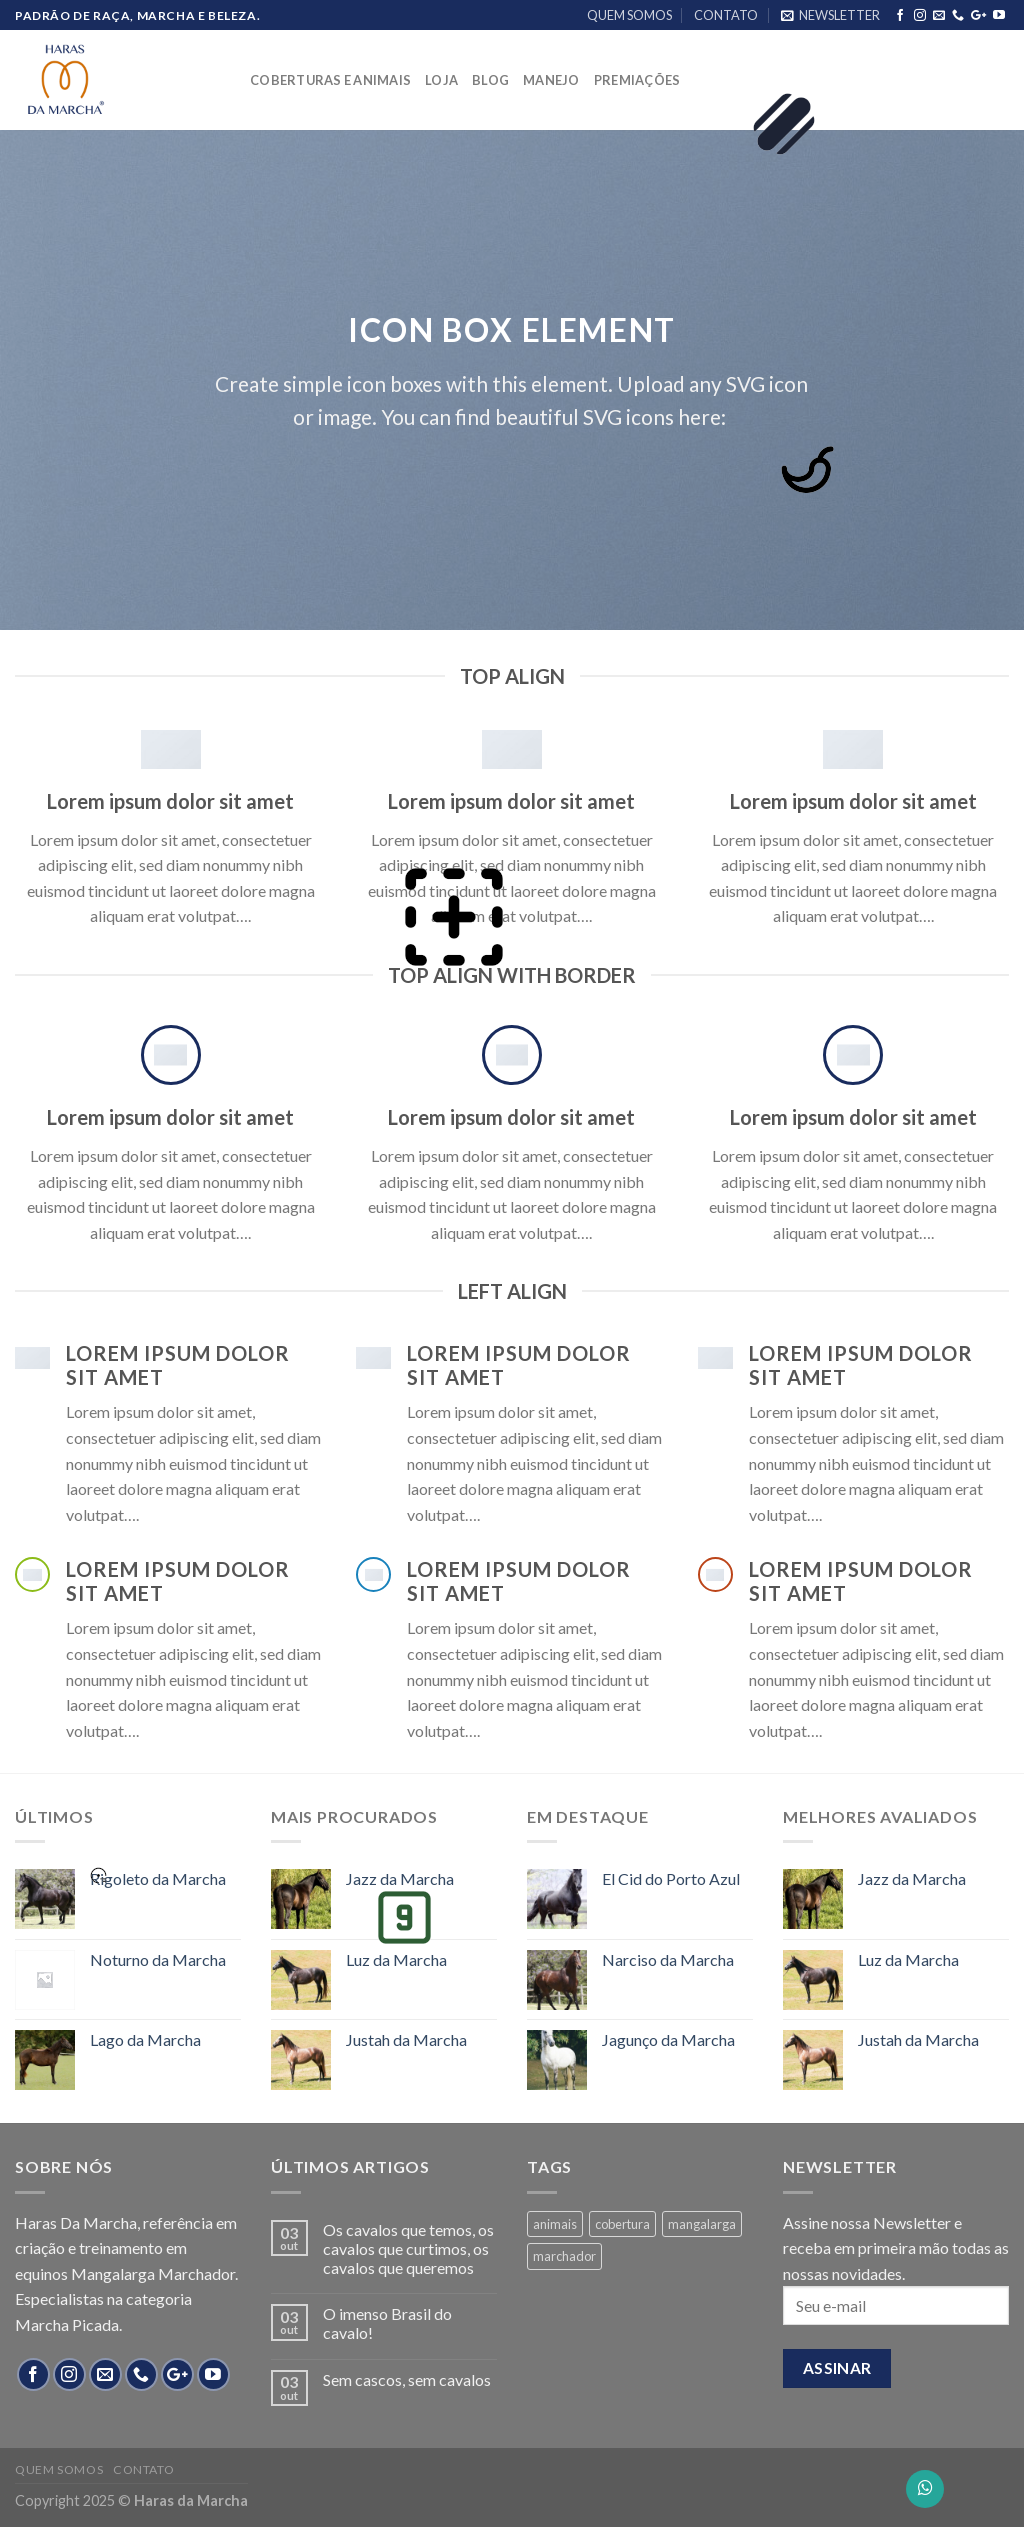  Describe the element at coordinates (809, 471) in the screenshot. I see `indicates spicy food or heat level` at that location.